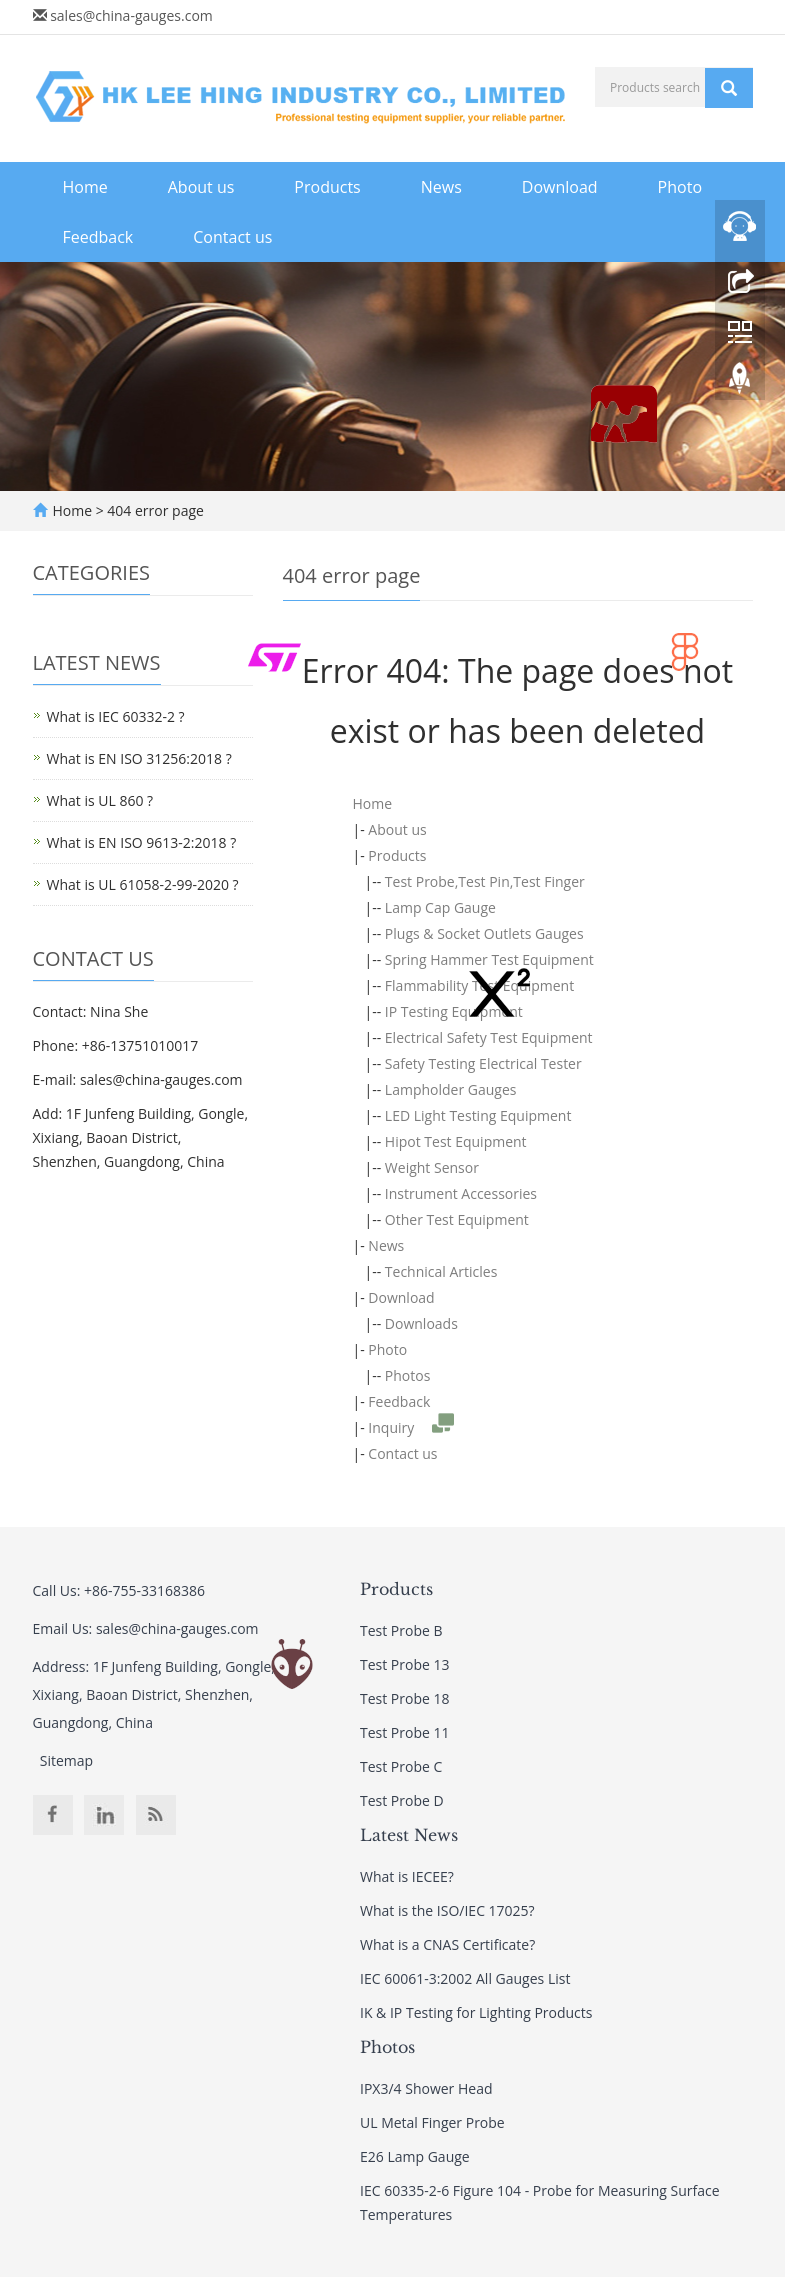 The height and width of the screenshot is (2277, 785). What do you see at coordinates (624, 414) in the screenshot?
I see `OCaml programming language logo` at bounding box center [624, 414].